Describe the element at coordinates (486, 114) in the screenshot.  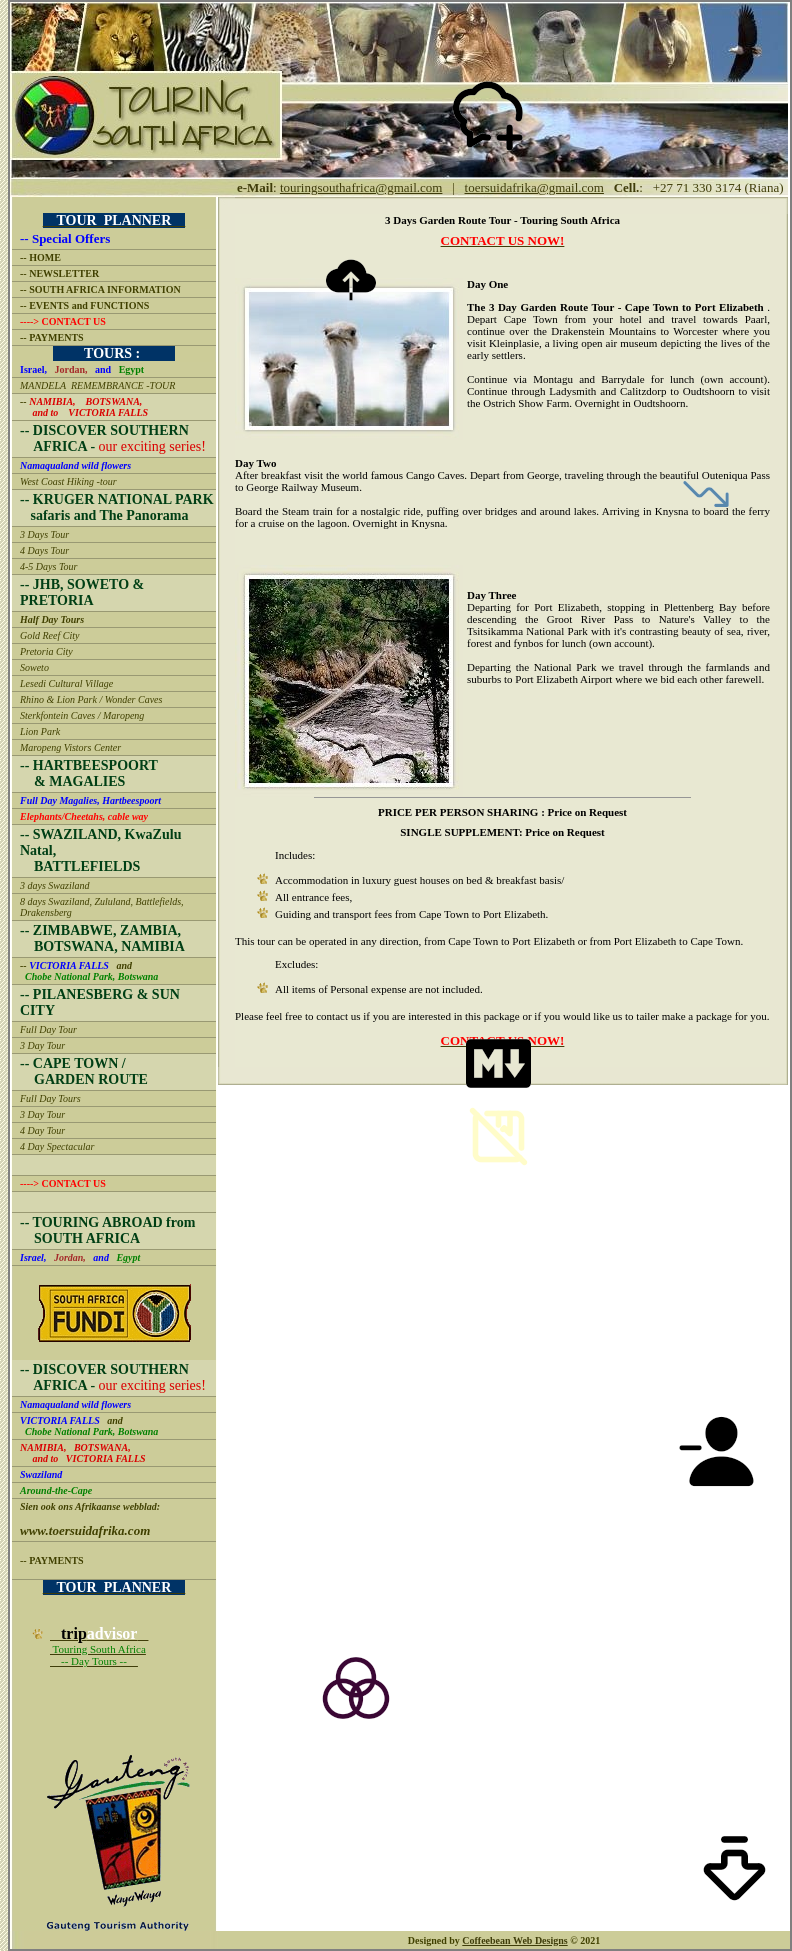
I see `start a new conversation` at that location.